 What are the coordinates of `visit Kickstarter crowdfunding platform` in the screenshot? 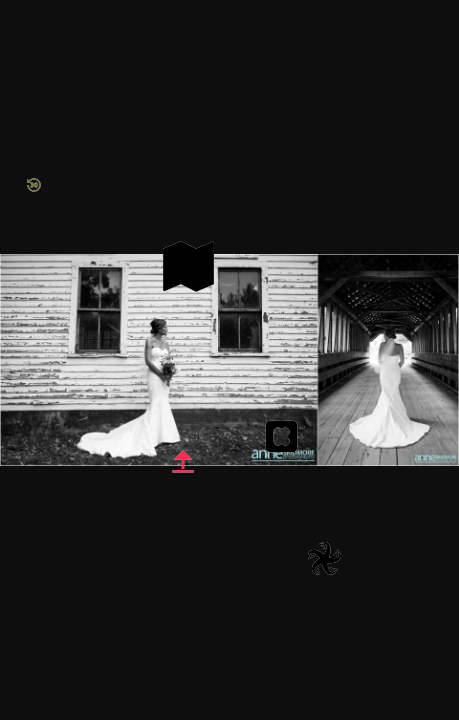 It's located at (281, 436).